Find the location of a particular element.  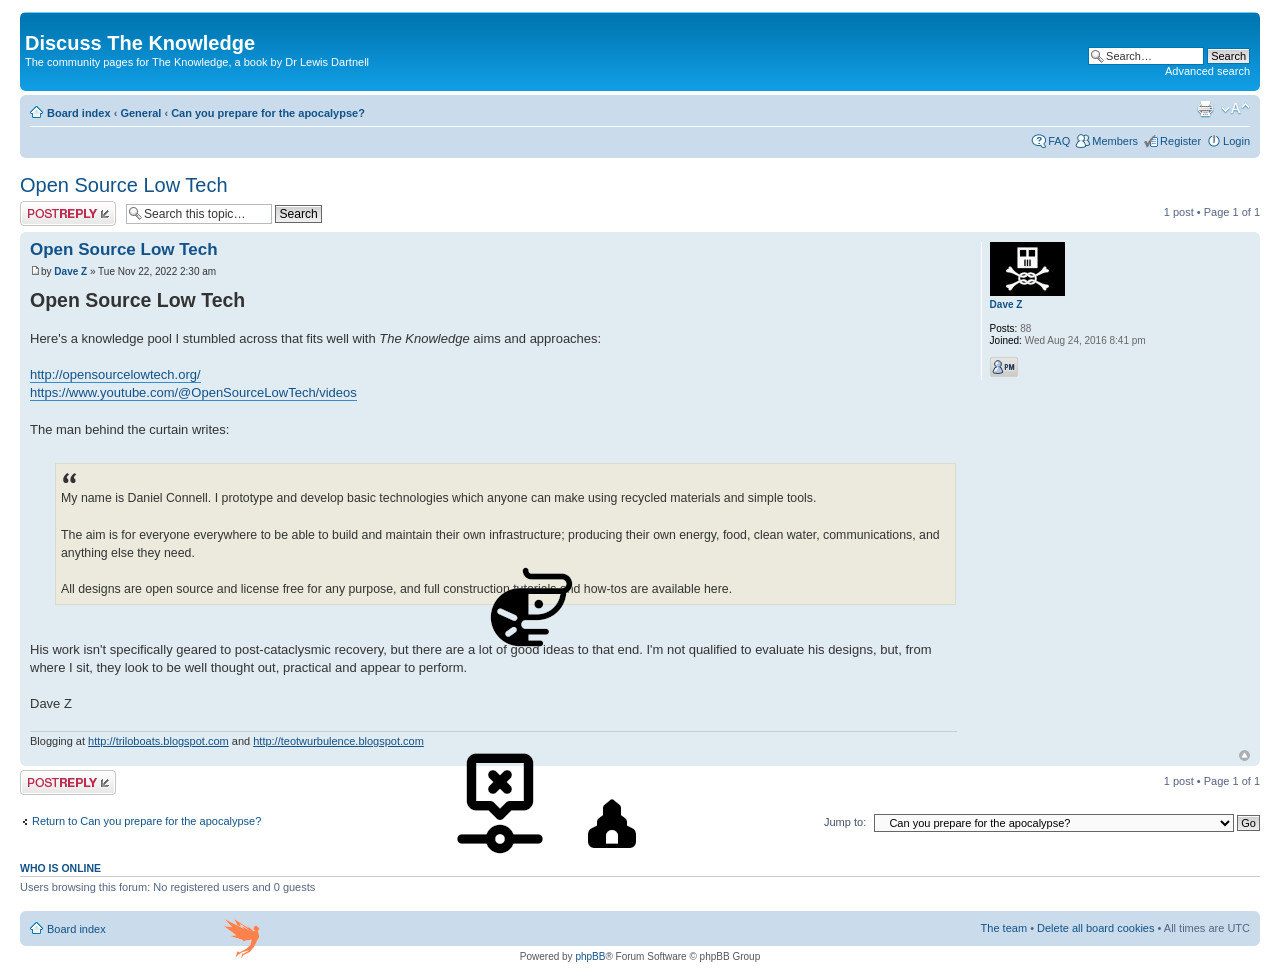

studiovinari brand logo is located at coordinates (241, 938).